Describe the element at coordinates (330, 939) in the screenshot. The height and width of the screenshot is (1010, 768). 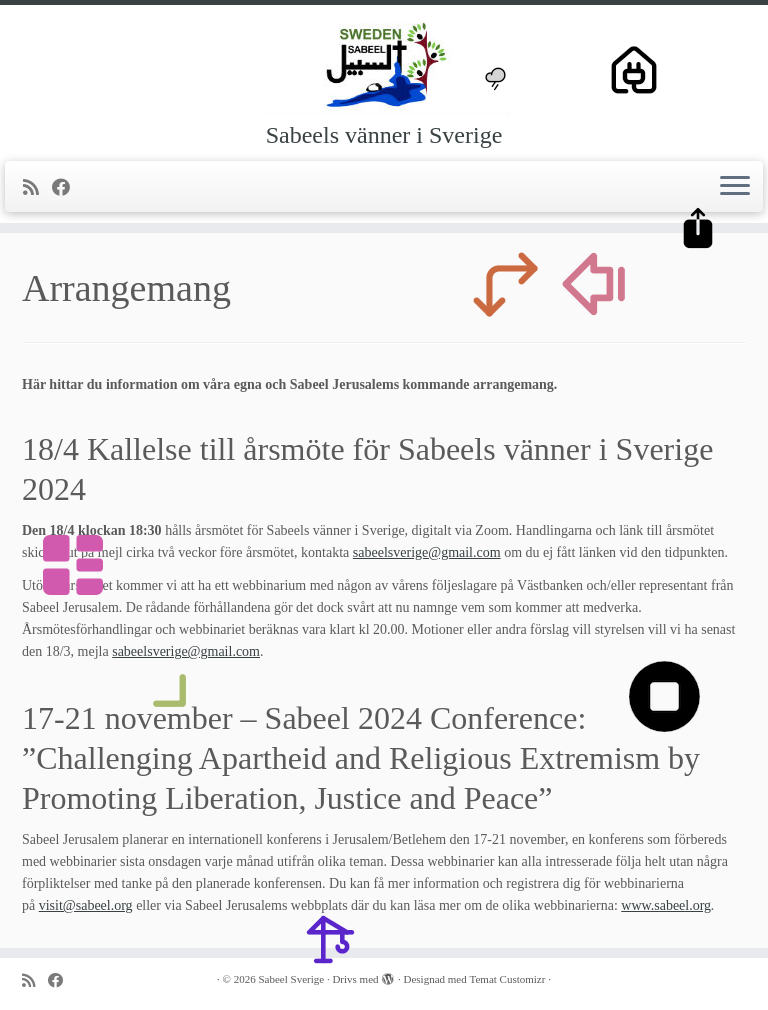
I see `indicates construction or building in progress` at that location.